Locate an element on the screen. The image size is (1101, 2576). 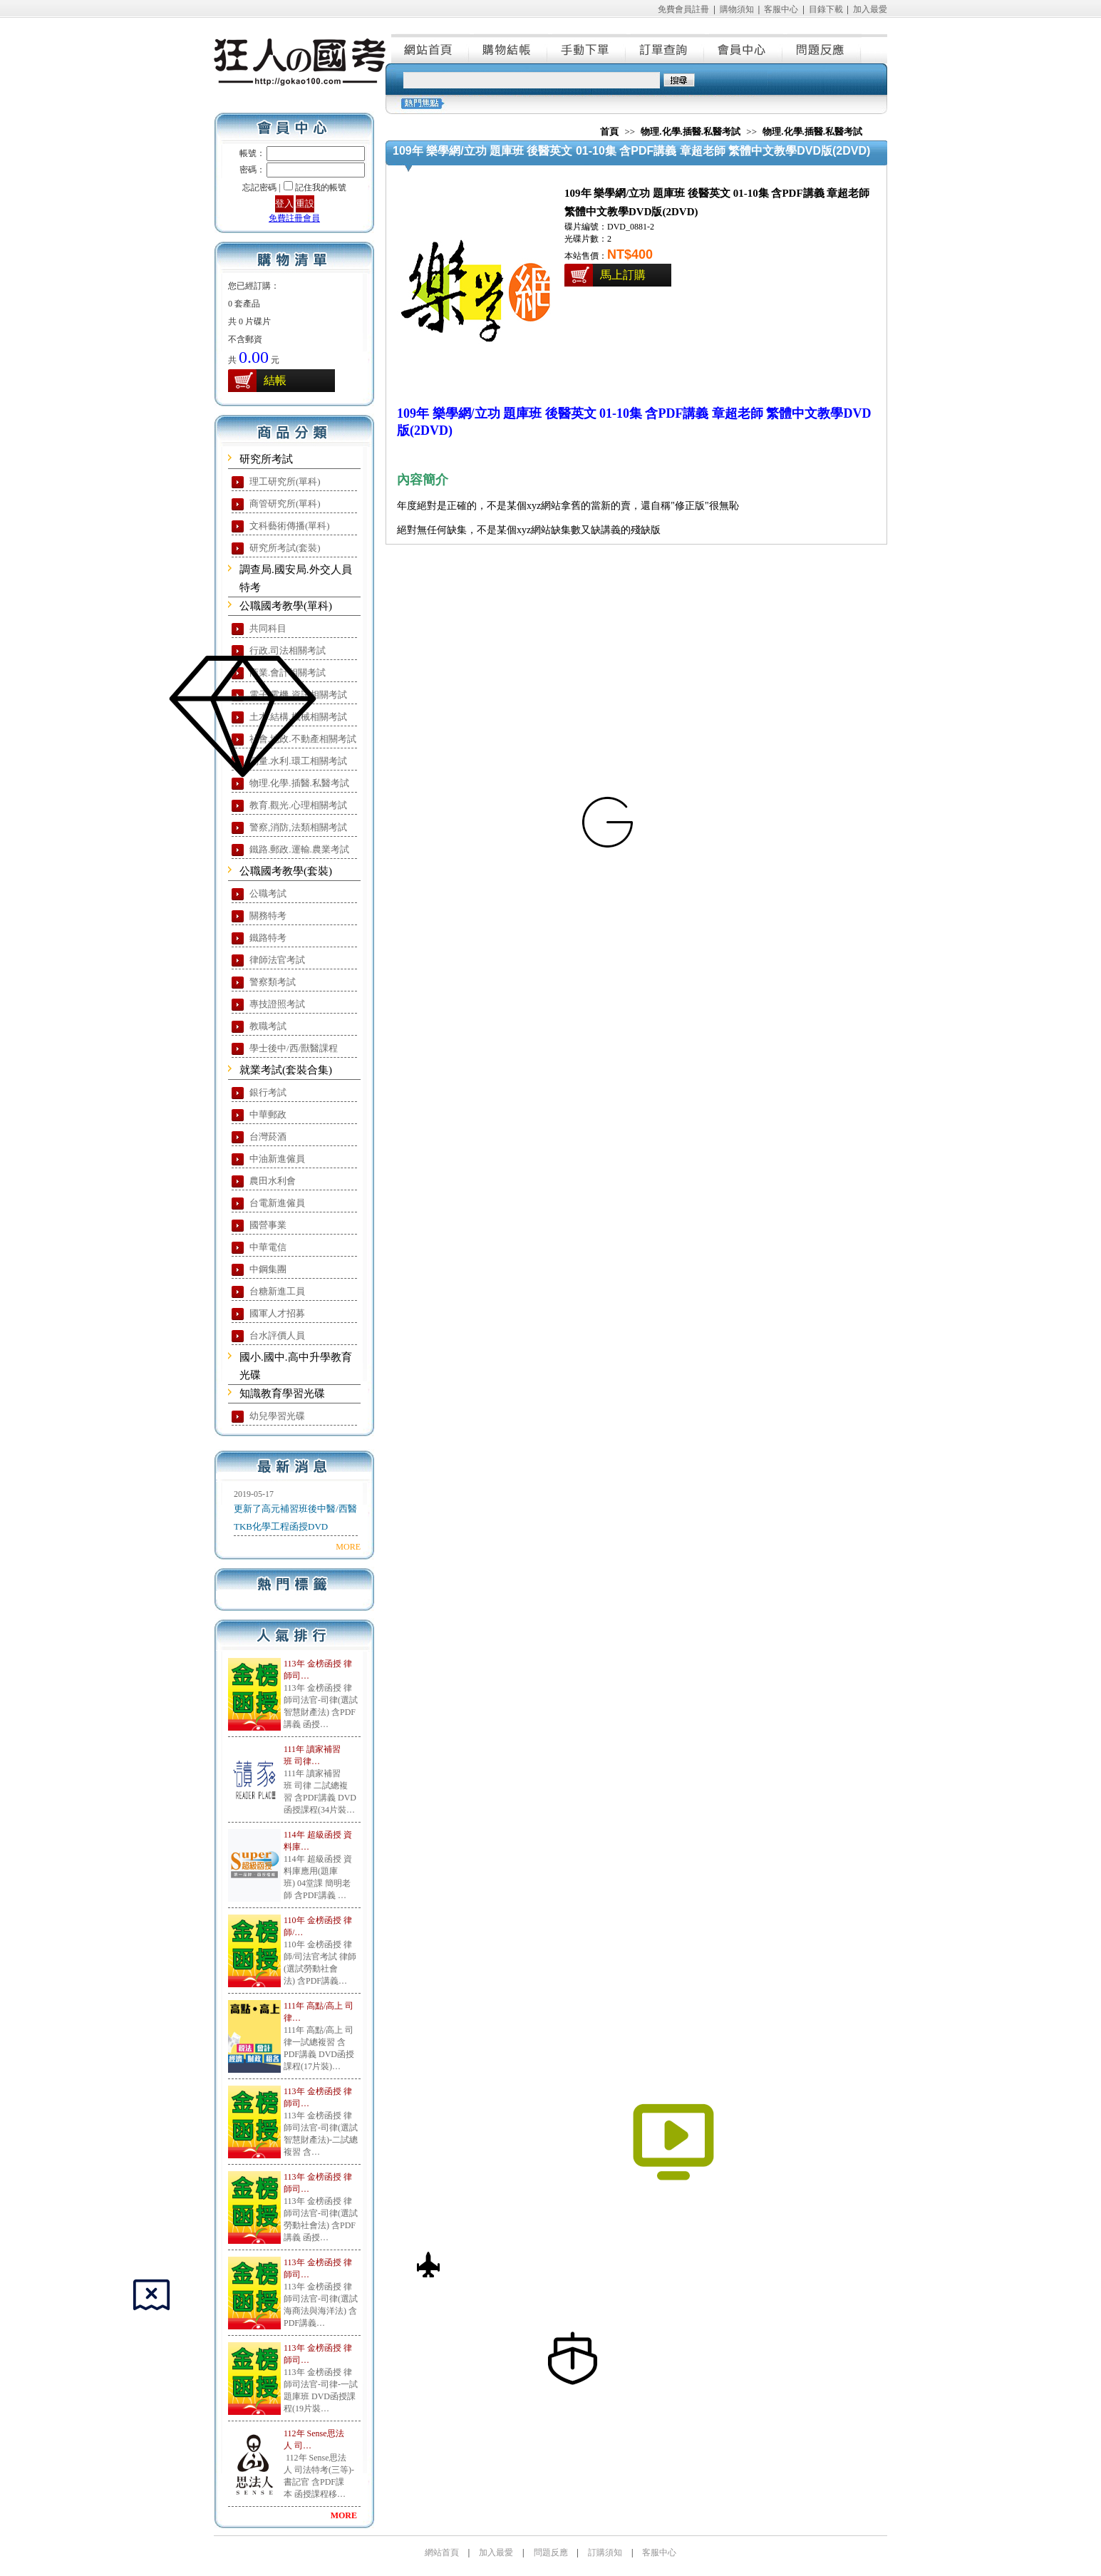
access flight or aviation features is located at coordinates (428, 2265).